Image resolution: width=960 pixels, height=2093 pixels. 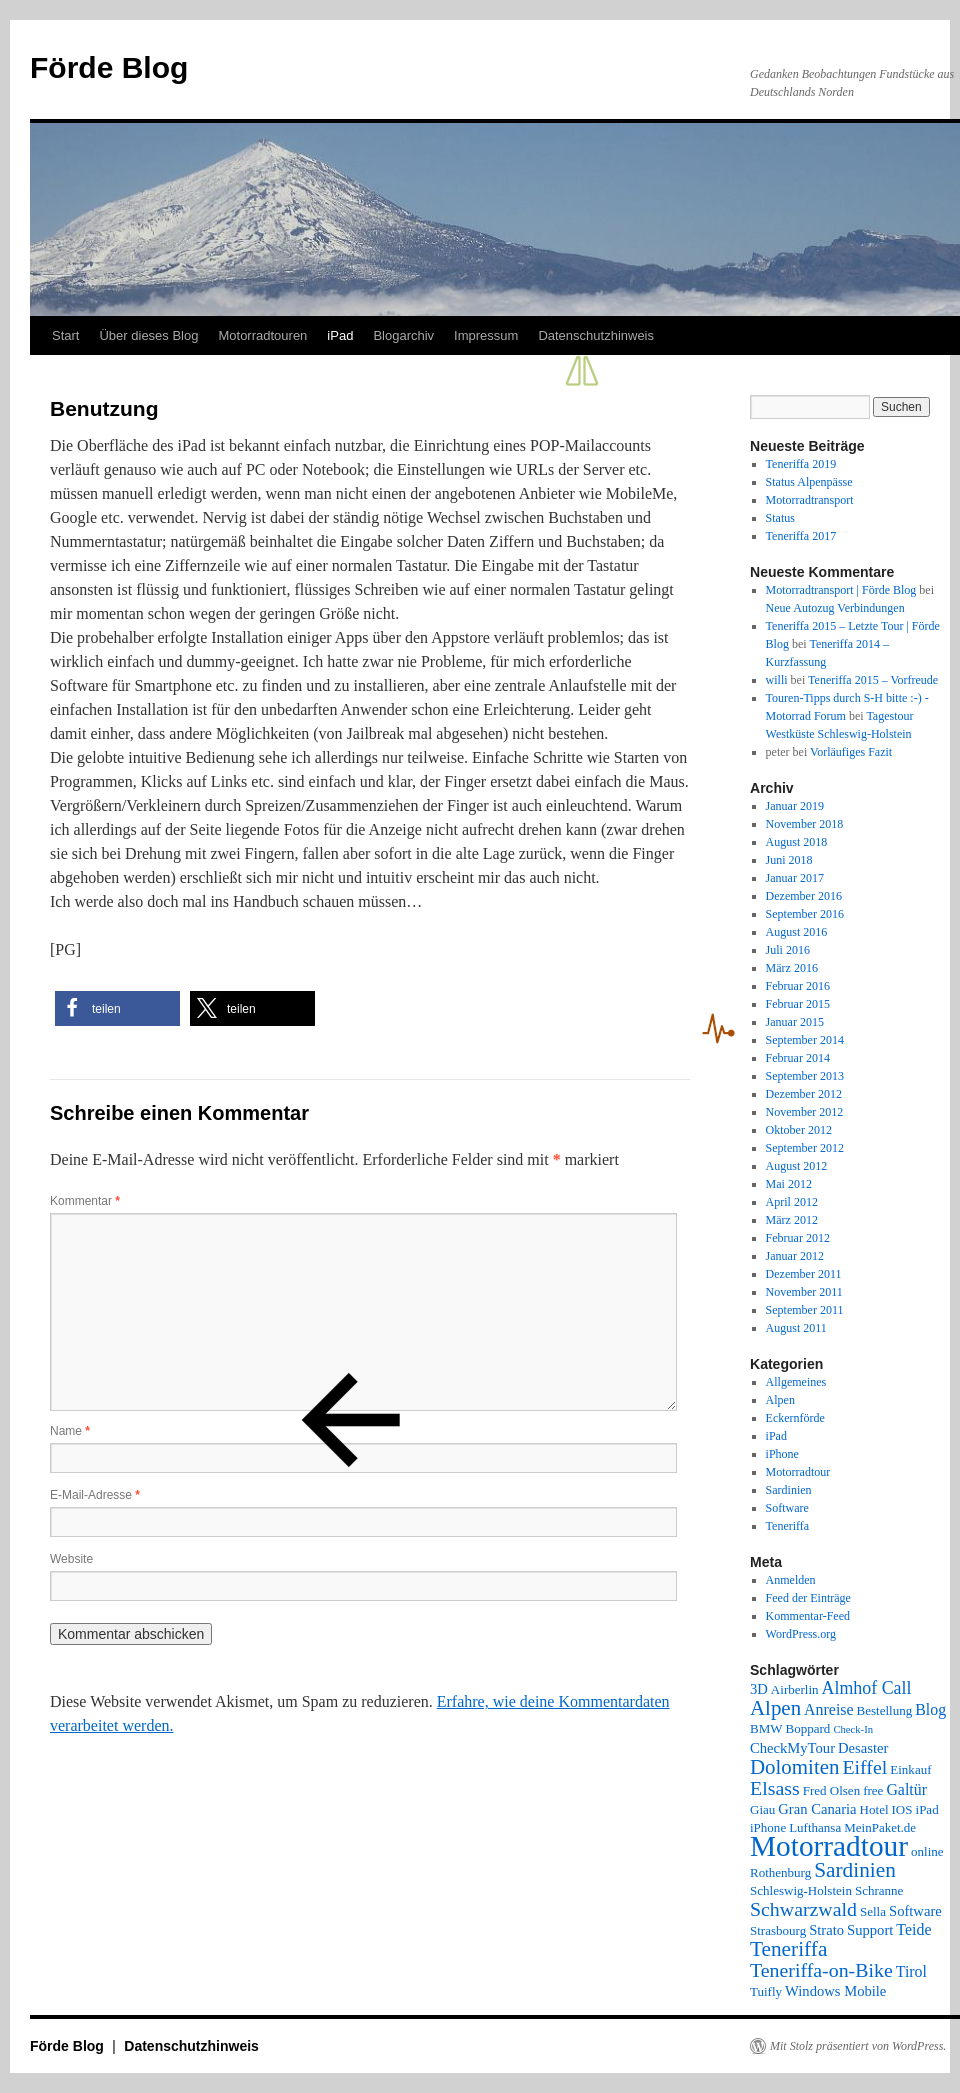 I want to click on go back to the previous screen, so click(x=352, y=1420).